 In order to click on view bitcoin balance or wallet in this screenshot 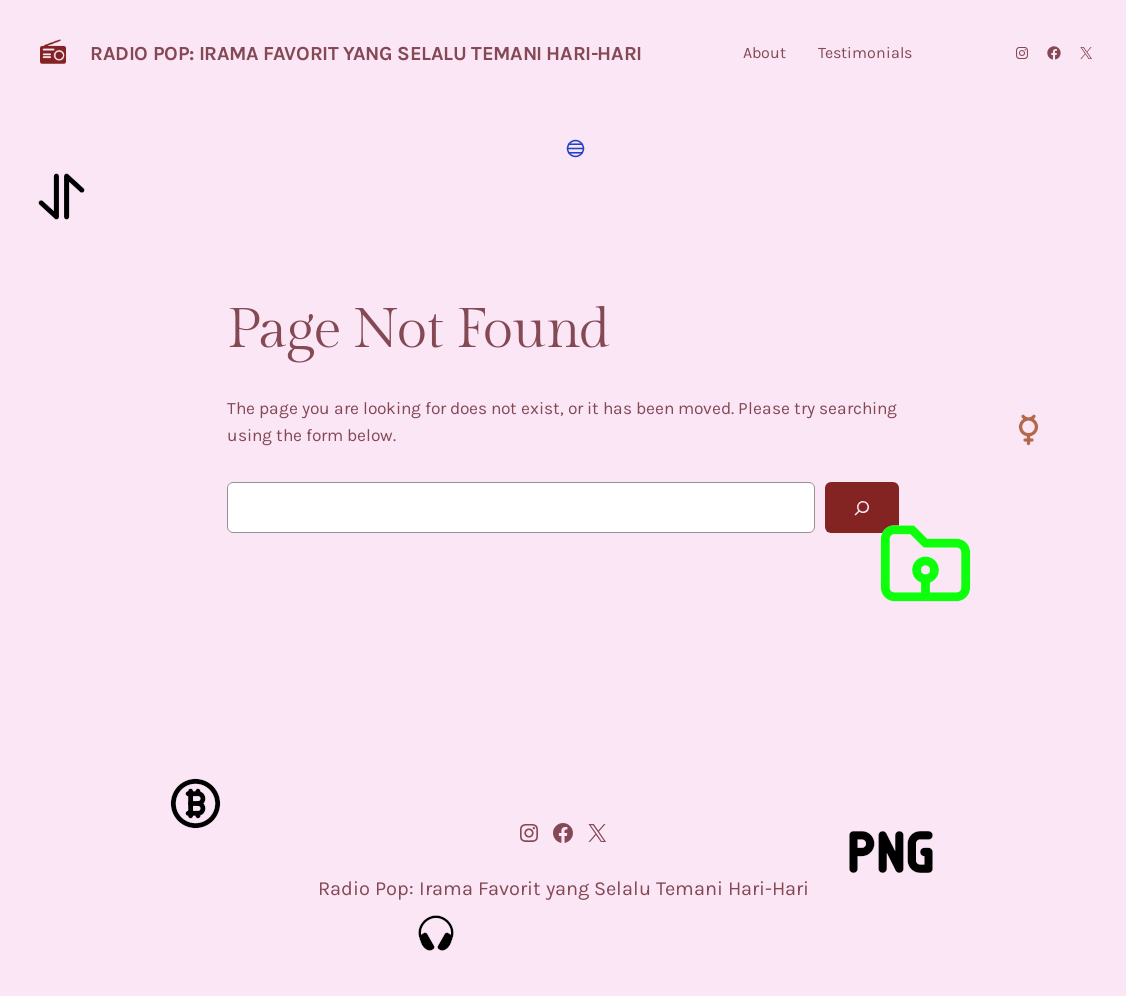, I will do `click(195, 803)`.